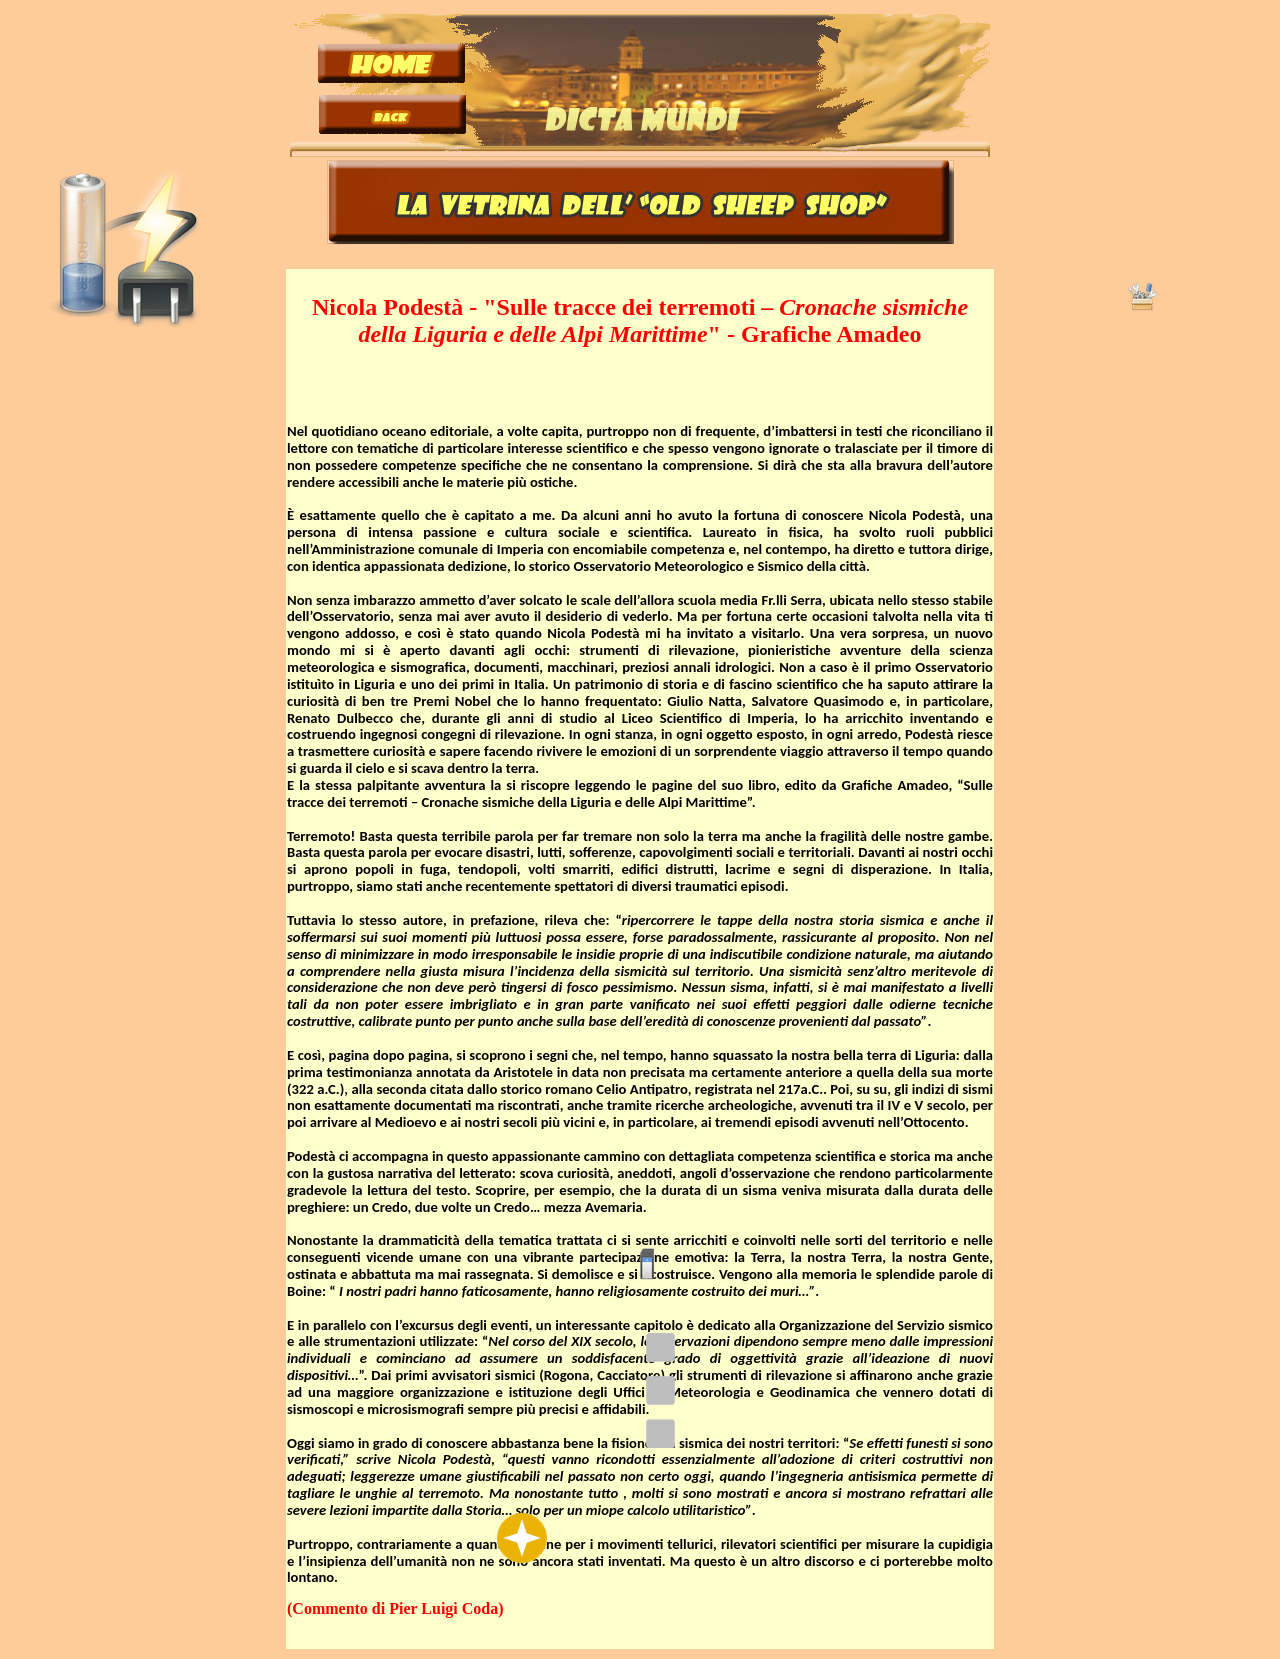 The image size is (1280, 1659). Describe the element at coordinates (647, 1264) in the screenshot. I see `access memory stick or removable storage` at that location.